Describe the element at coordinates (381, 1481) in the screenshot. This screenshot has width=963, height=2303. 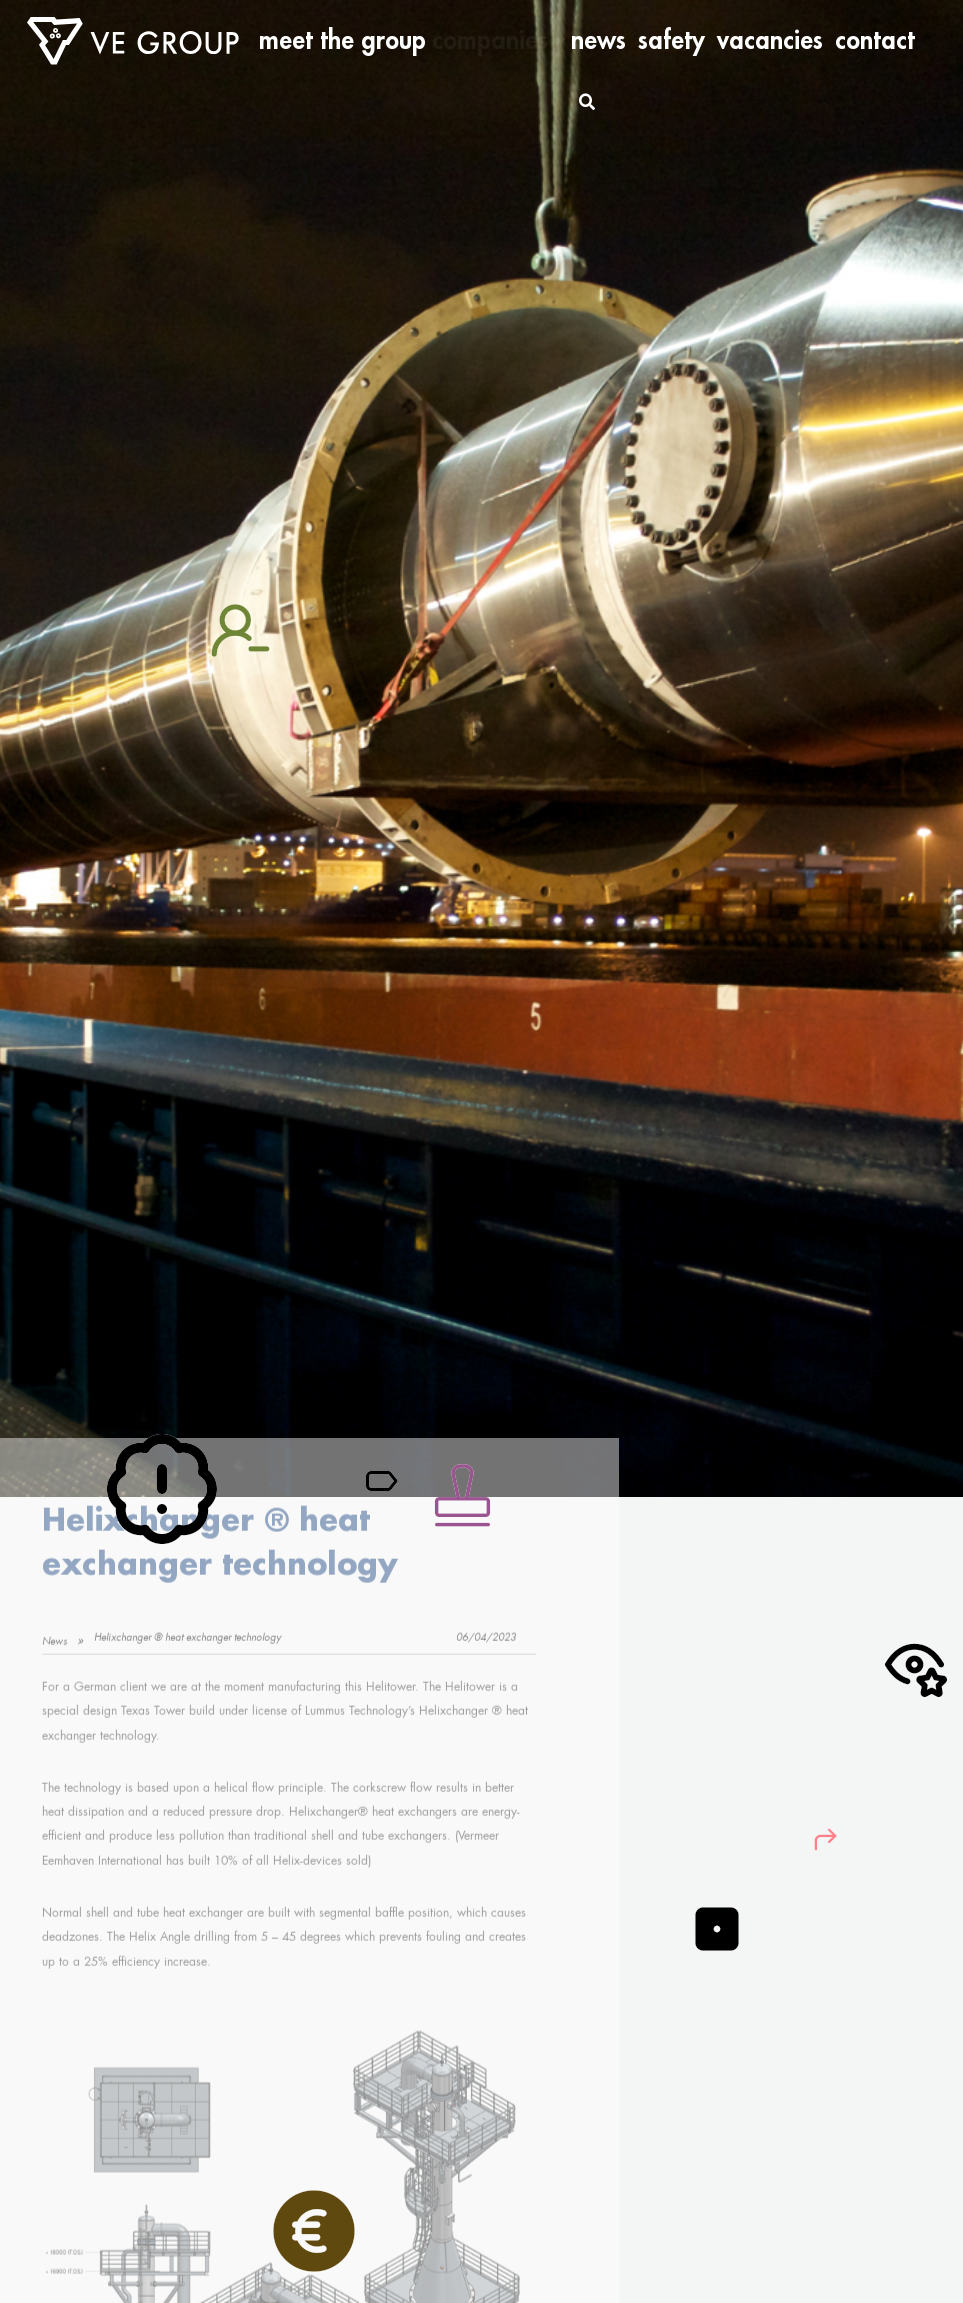
I see `add a label or tag to an item` at that location.